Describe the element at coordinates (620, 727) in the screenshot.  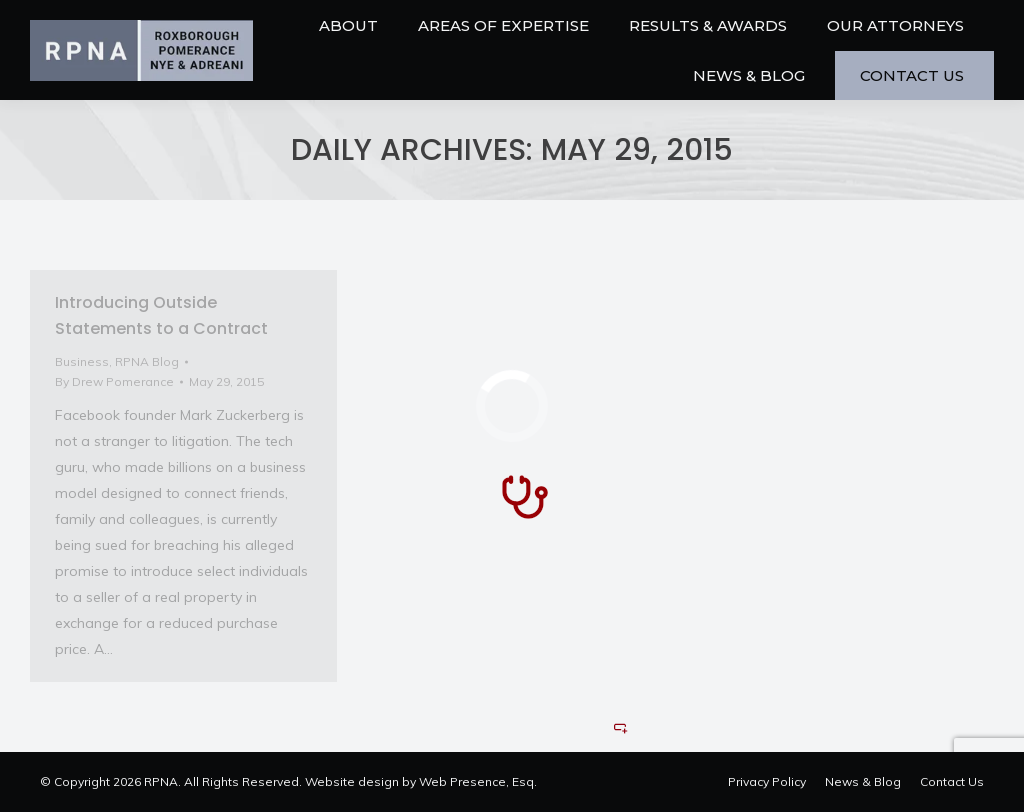
I see `add a new variable` at that location.